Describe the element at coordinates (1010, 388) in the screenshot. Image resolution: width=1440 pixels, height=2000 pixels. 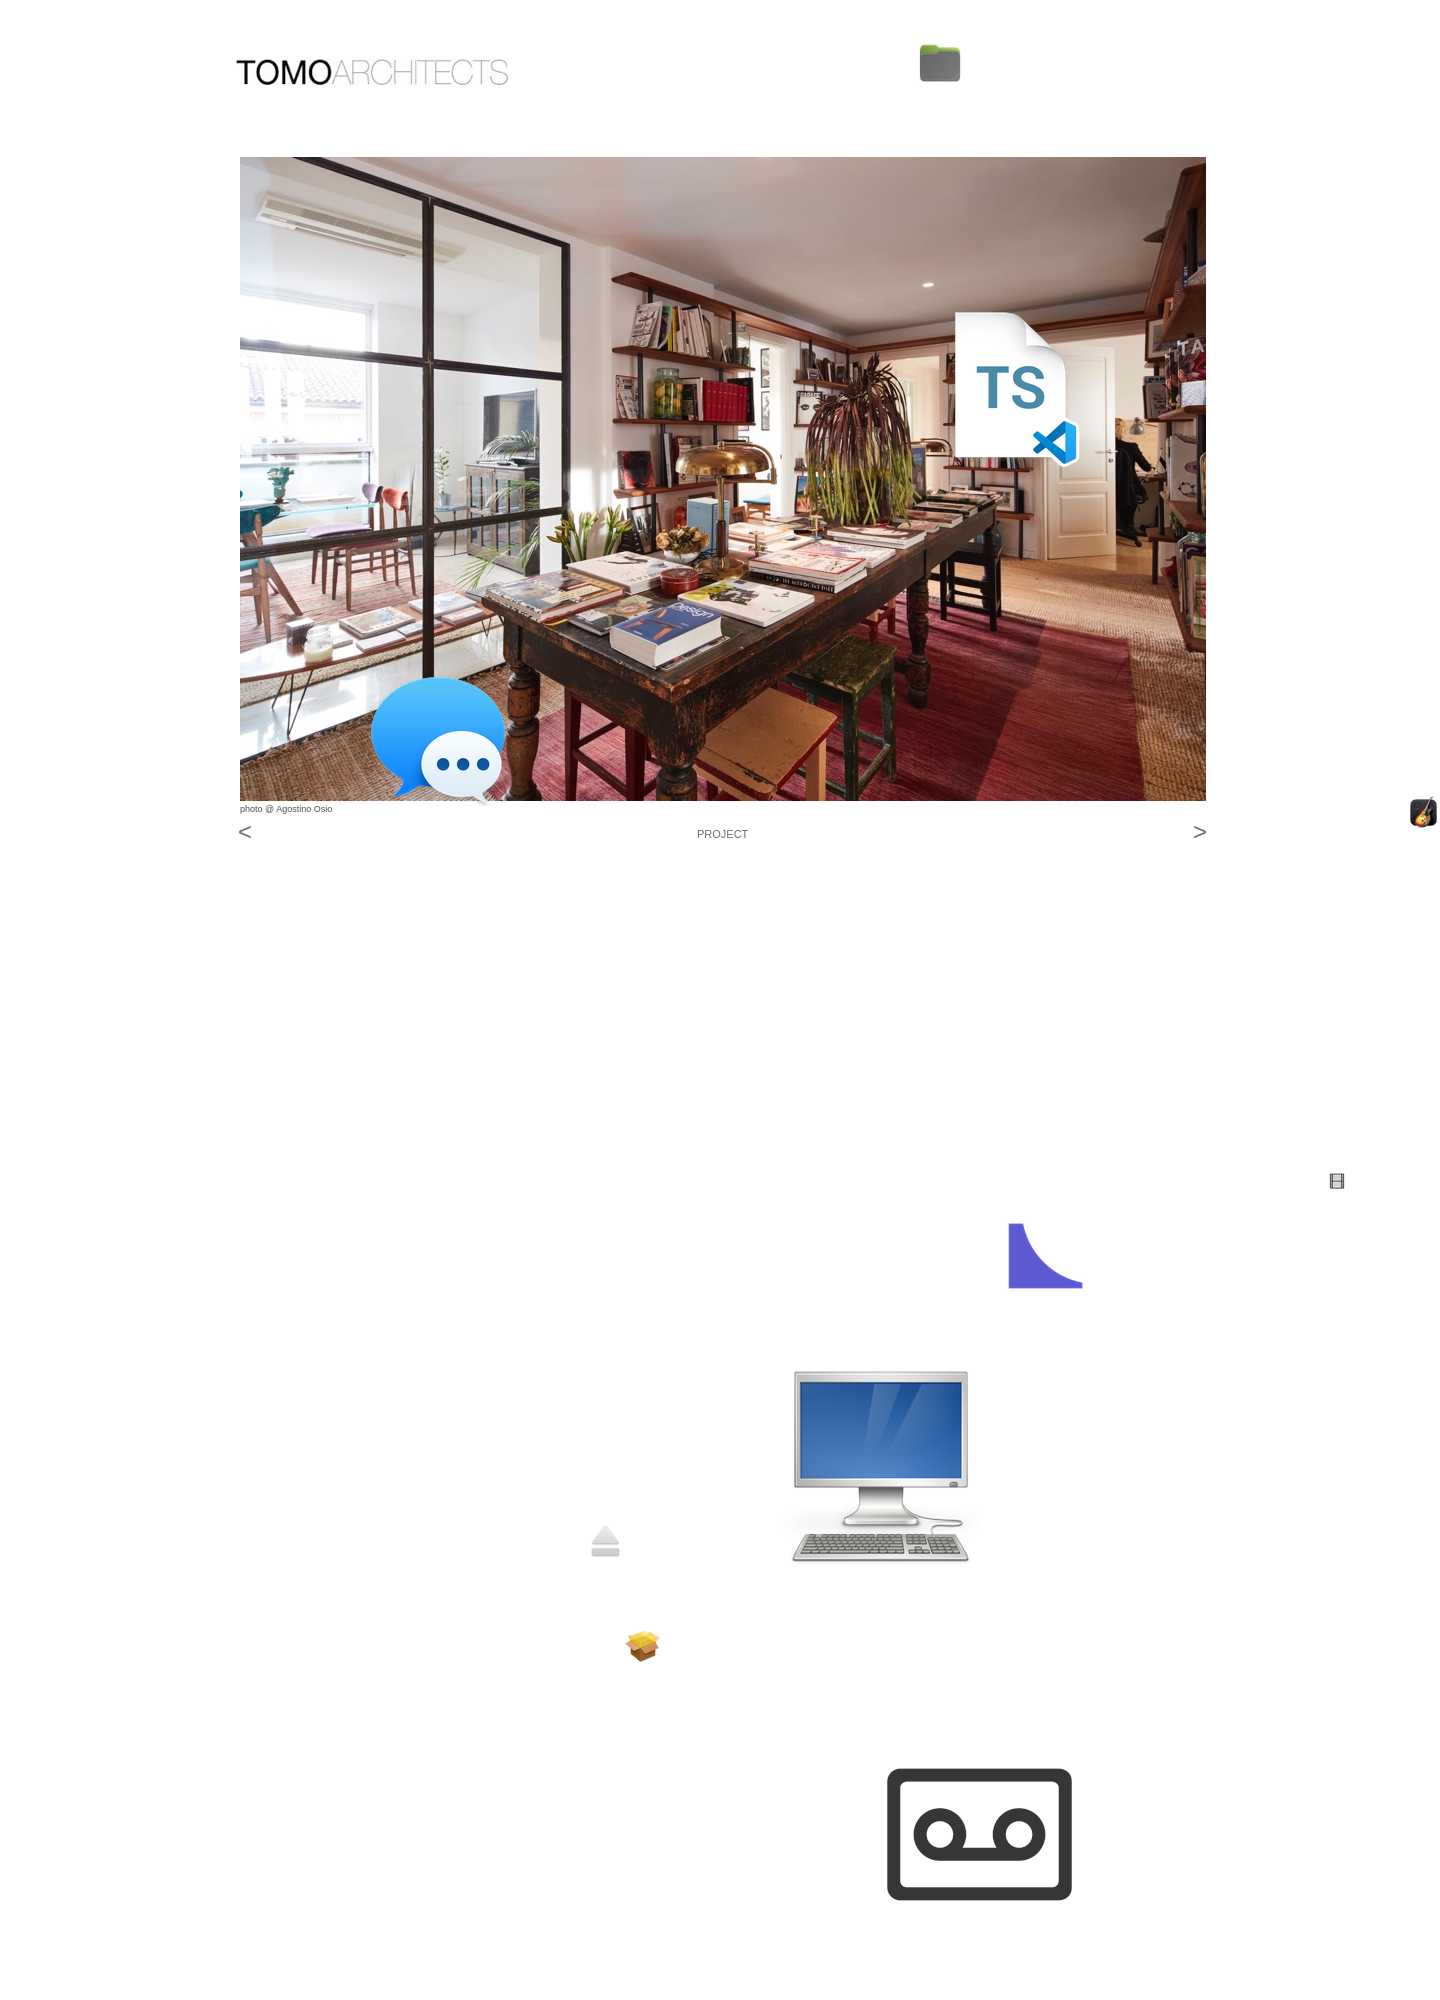
I see `typescript file associated with visual studio code` at that location.